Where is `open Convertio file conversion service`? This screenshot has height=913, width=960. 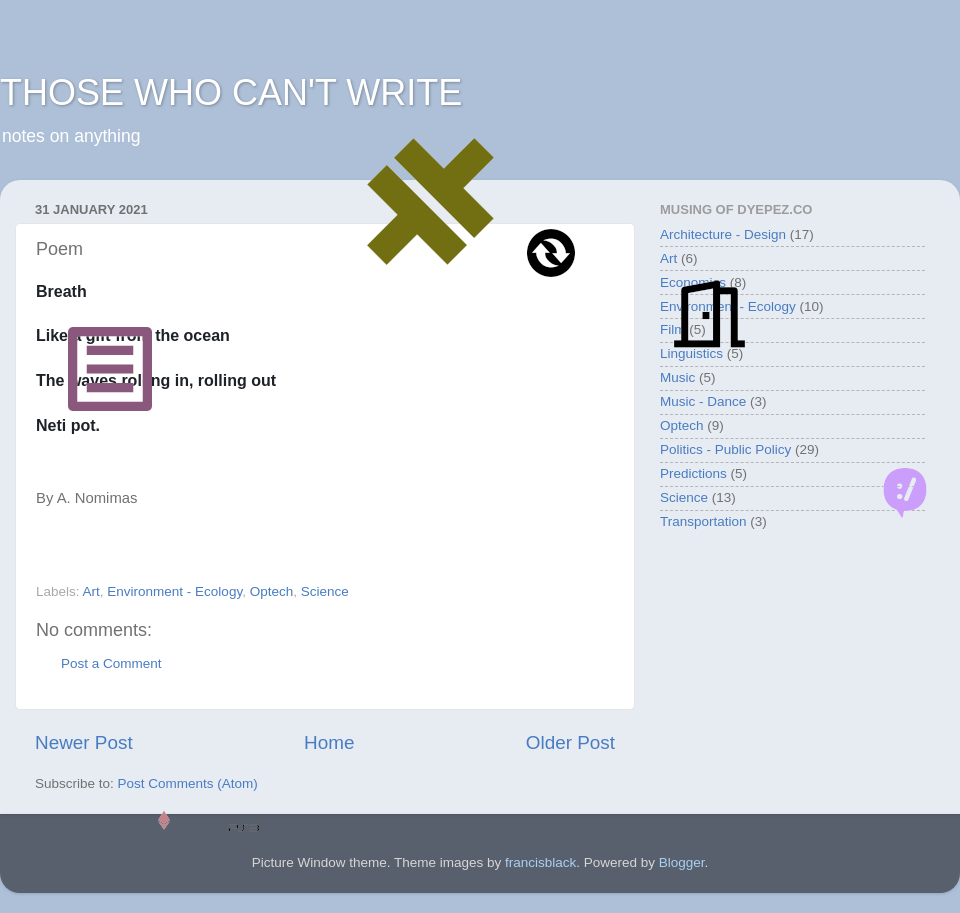 open Convertio file conversion service is located at coordinates (551, 253).